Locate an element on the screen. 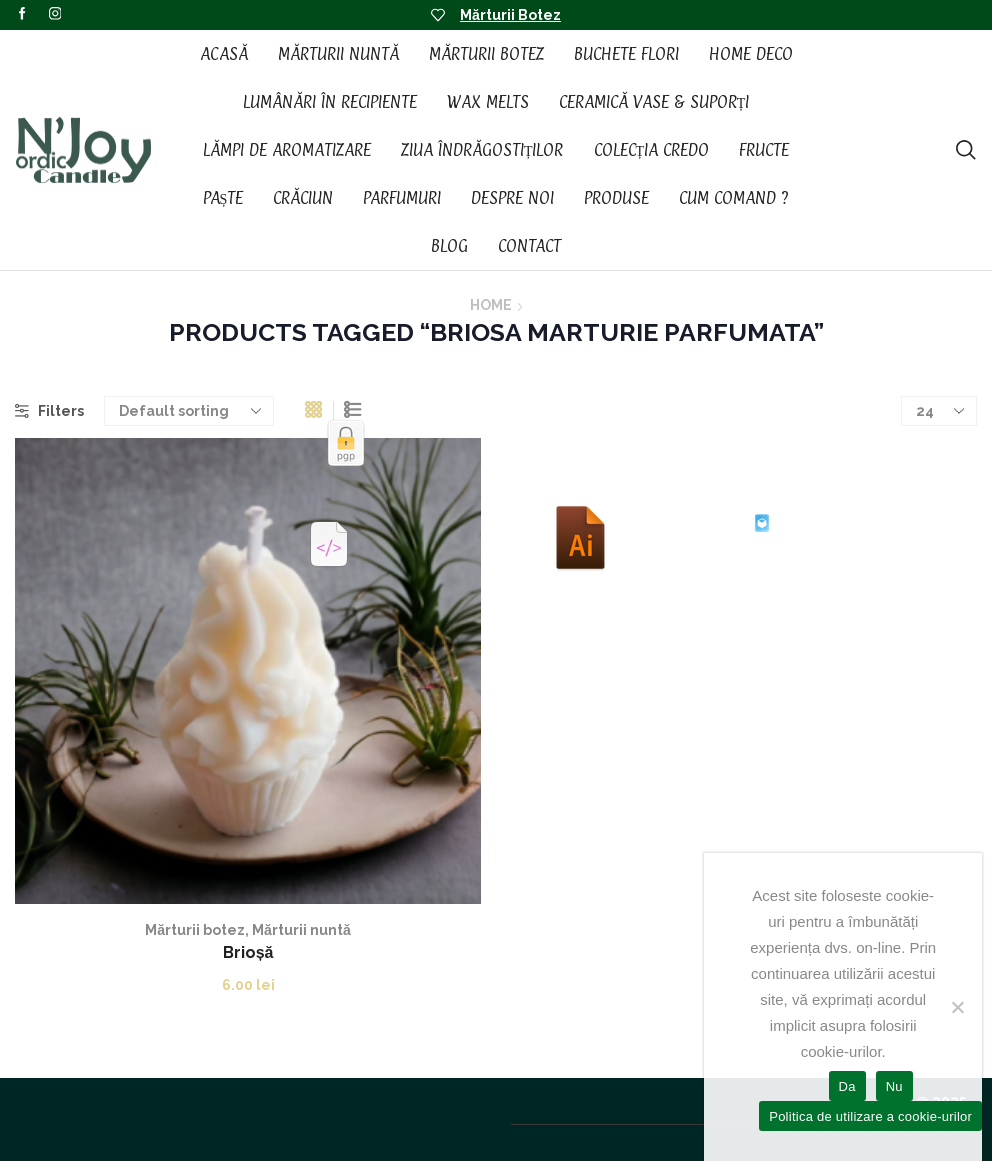 Image resolution: width=992 pixels, height=1161 pixels. open an Adobe Illustrator file is located at coordinates (580, 537).